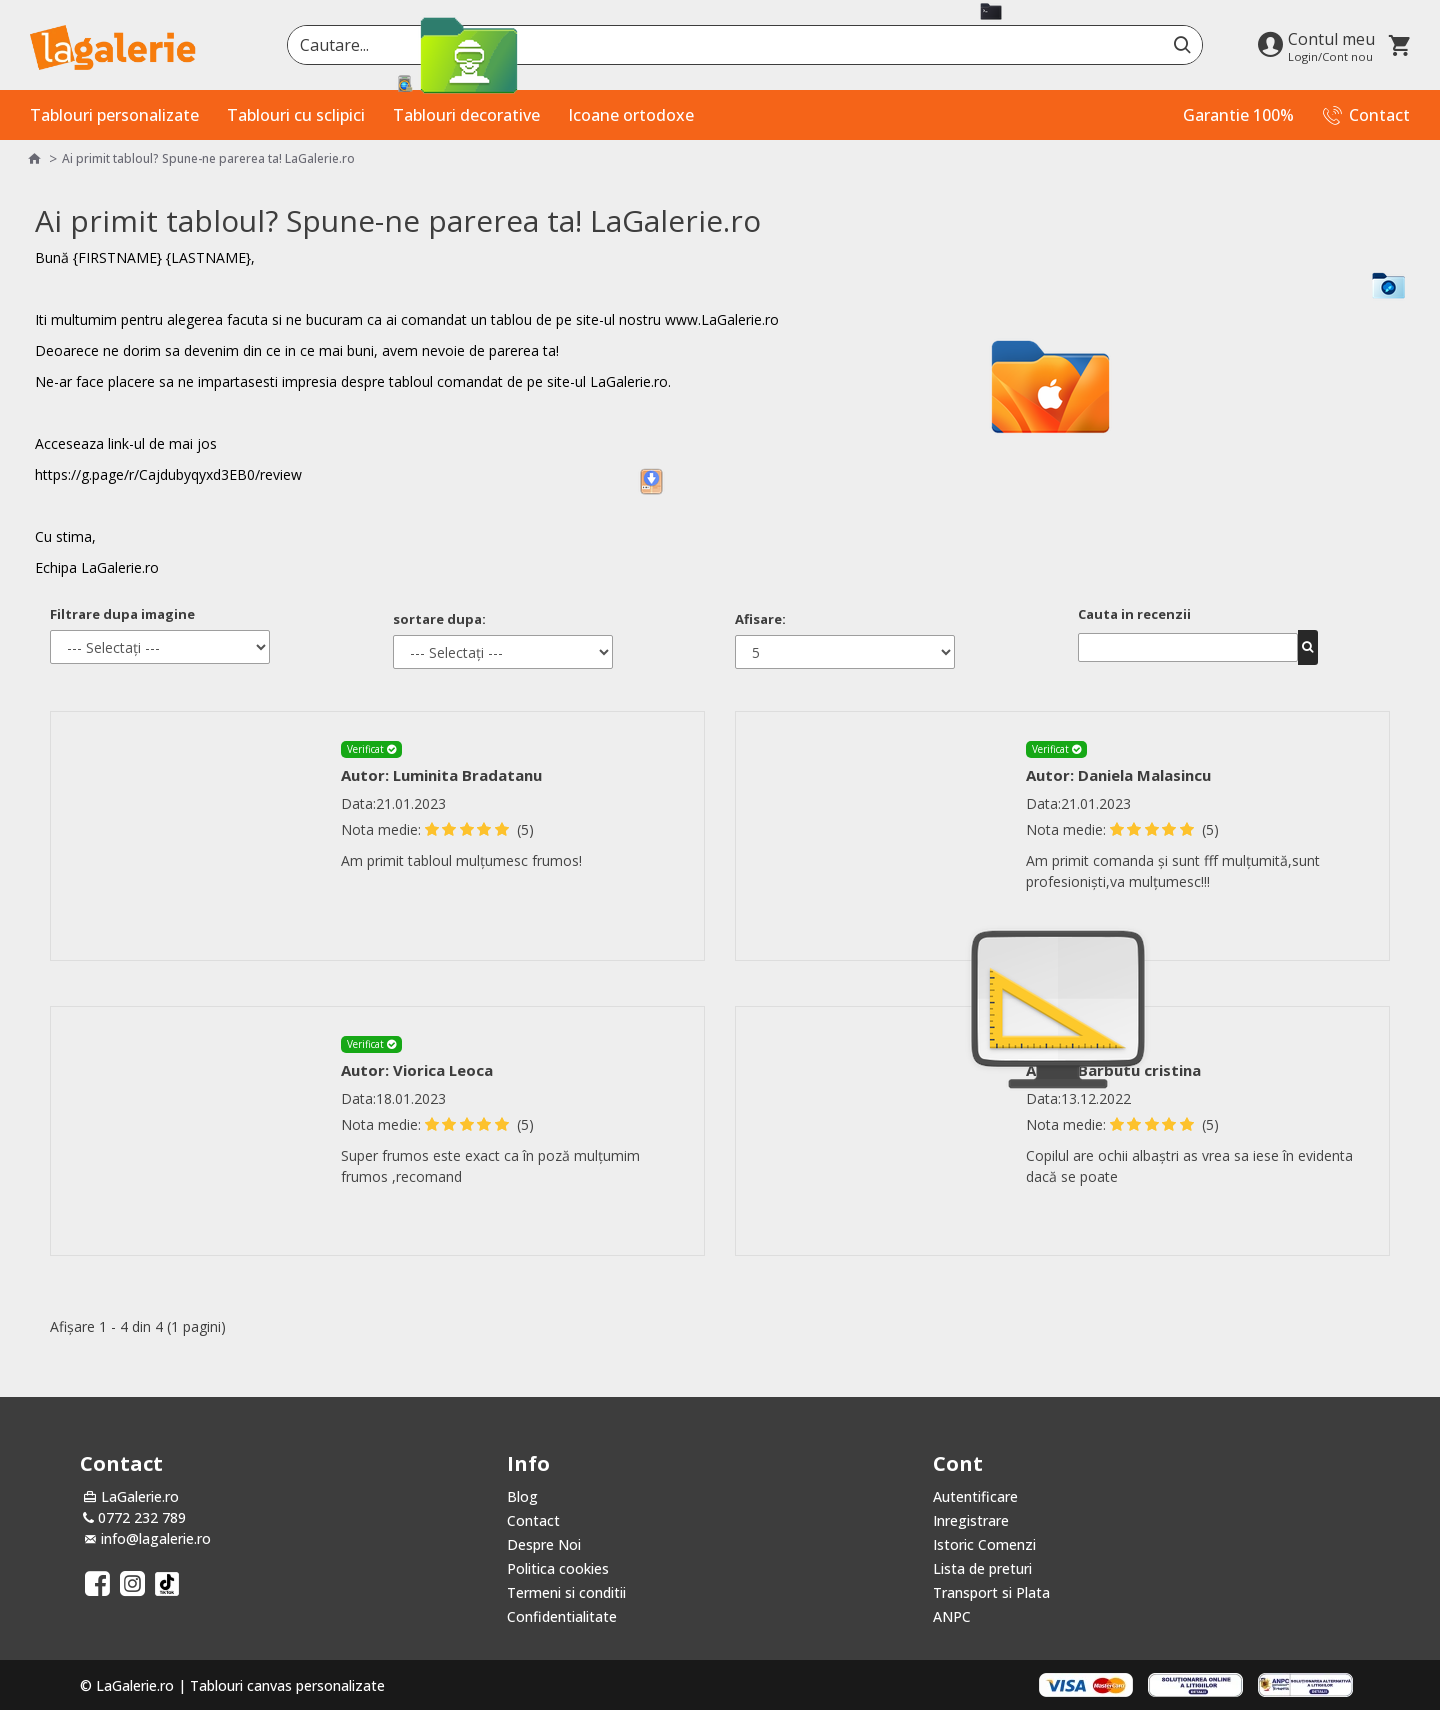  I want to click on downloading a package or software update, so click(651, 481).